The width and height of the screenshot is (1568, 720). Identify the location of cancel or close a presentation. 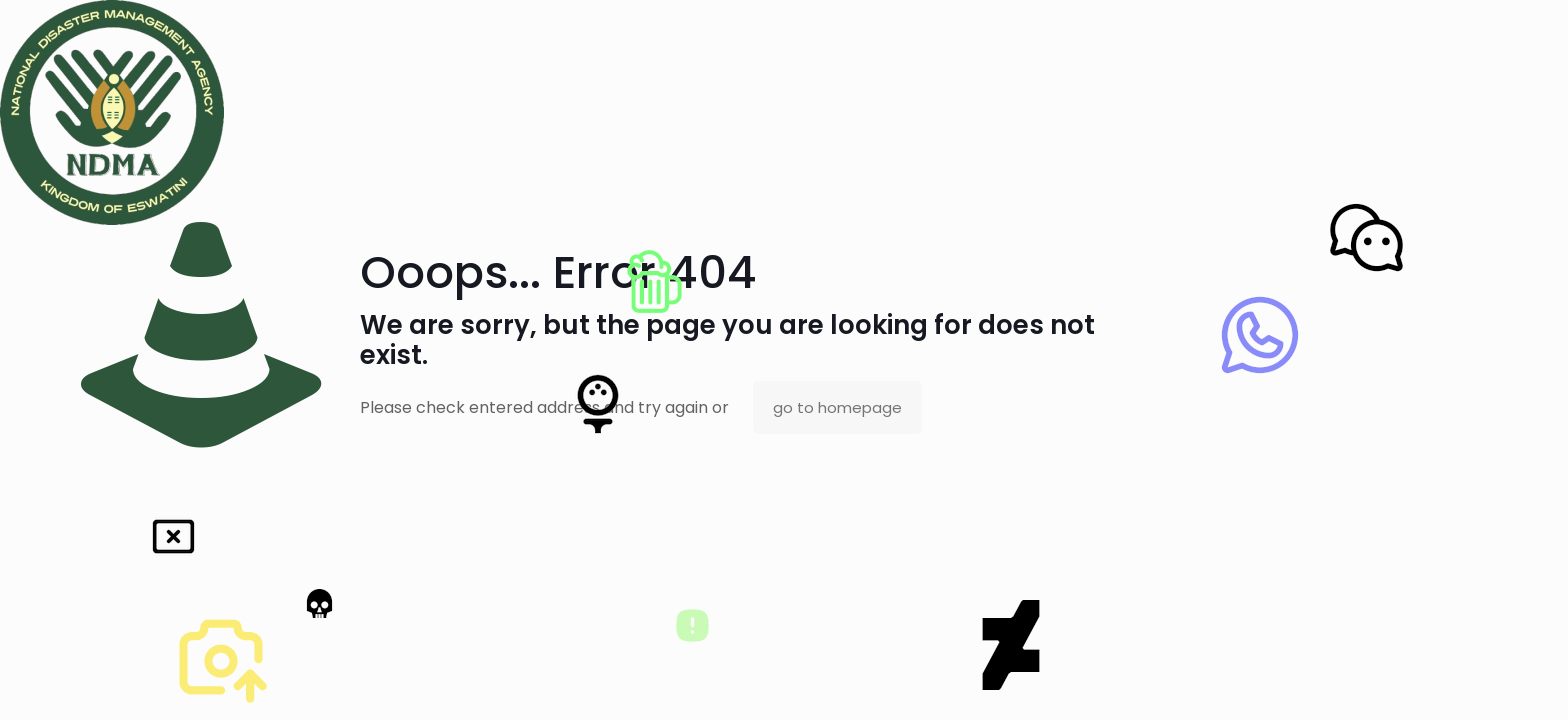
(173, 536).